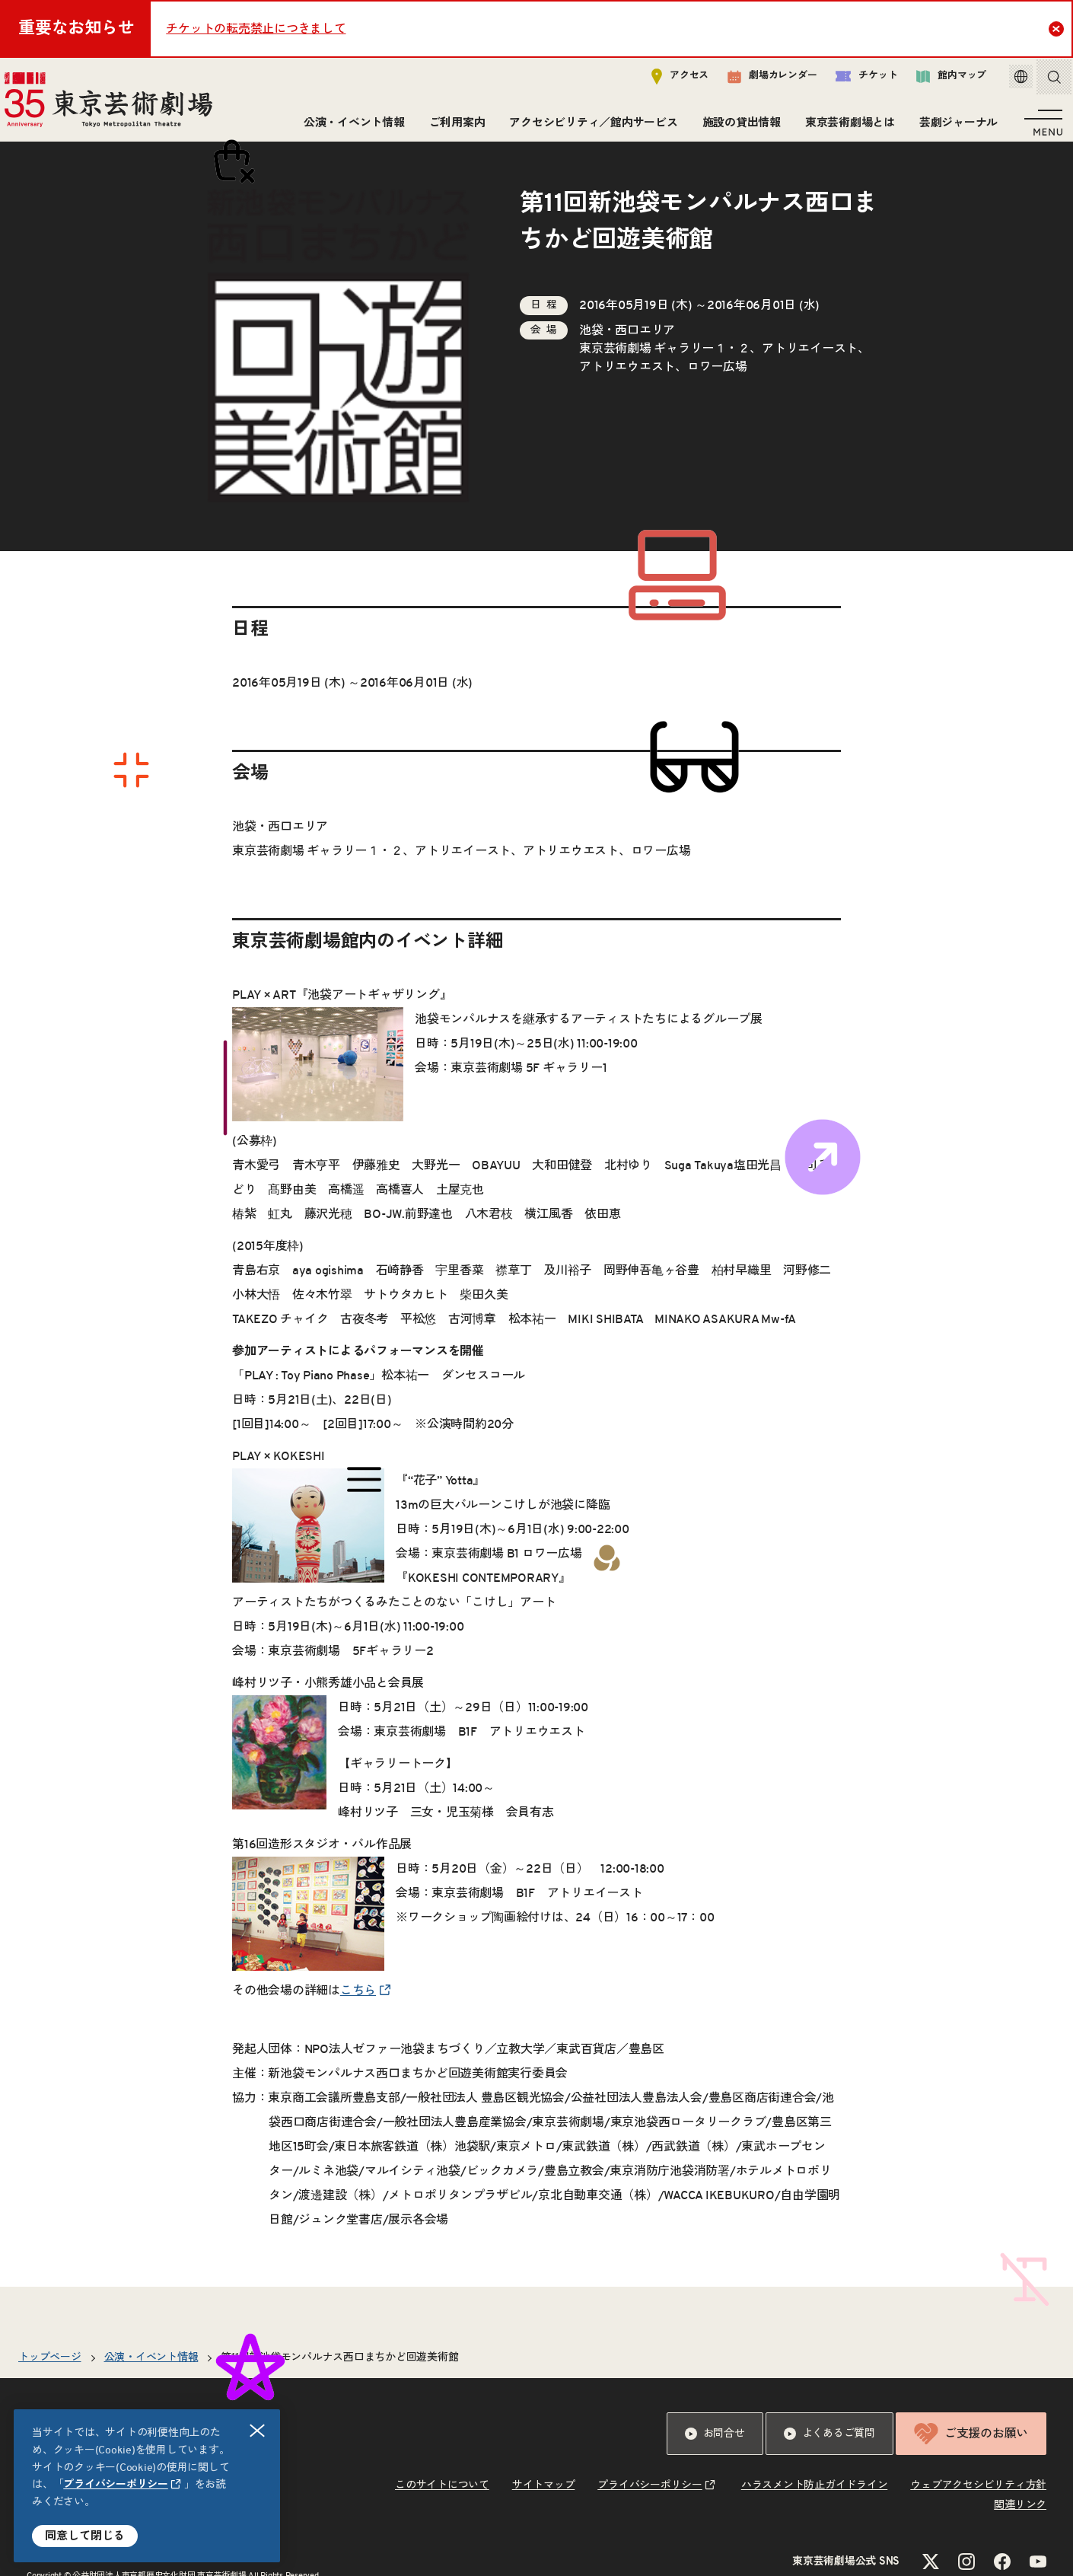 Image resolution: width=1073 pixels, height=2576 pixels. I want to click on apply filters to refine results, so click(607, 1557).